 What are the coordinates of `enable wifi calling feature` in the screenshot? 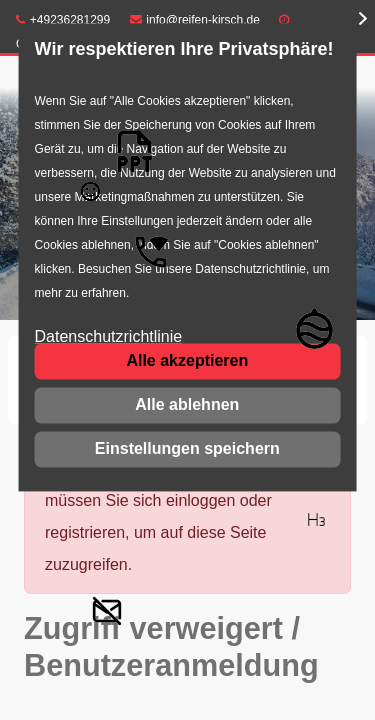 It's located at (151, 252).